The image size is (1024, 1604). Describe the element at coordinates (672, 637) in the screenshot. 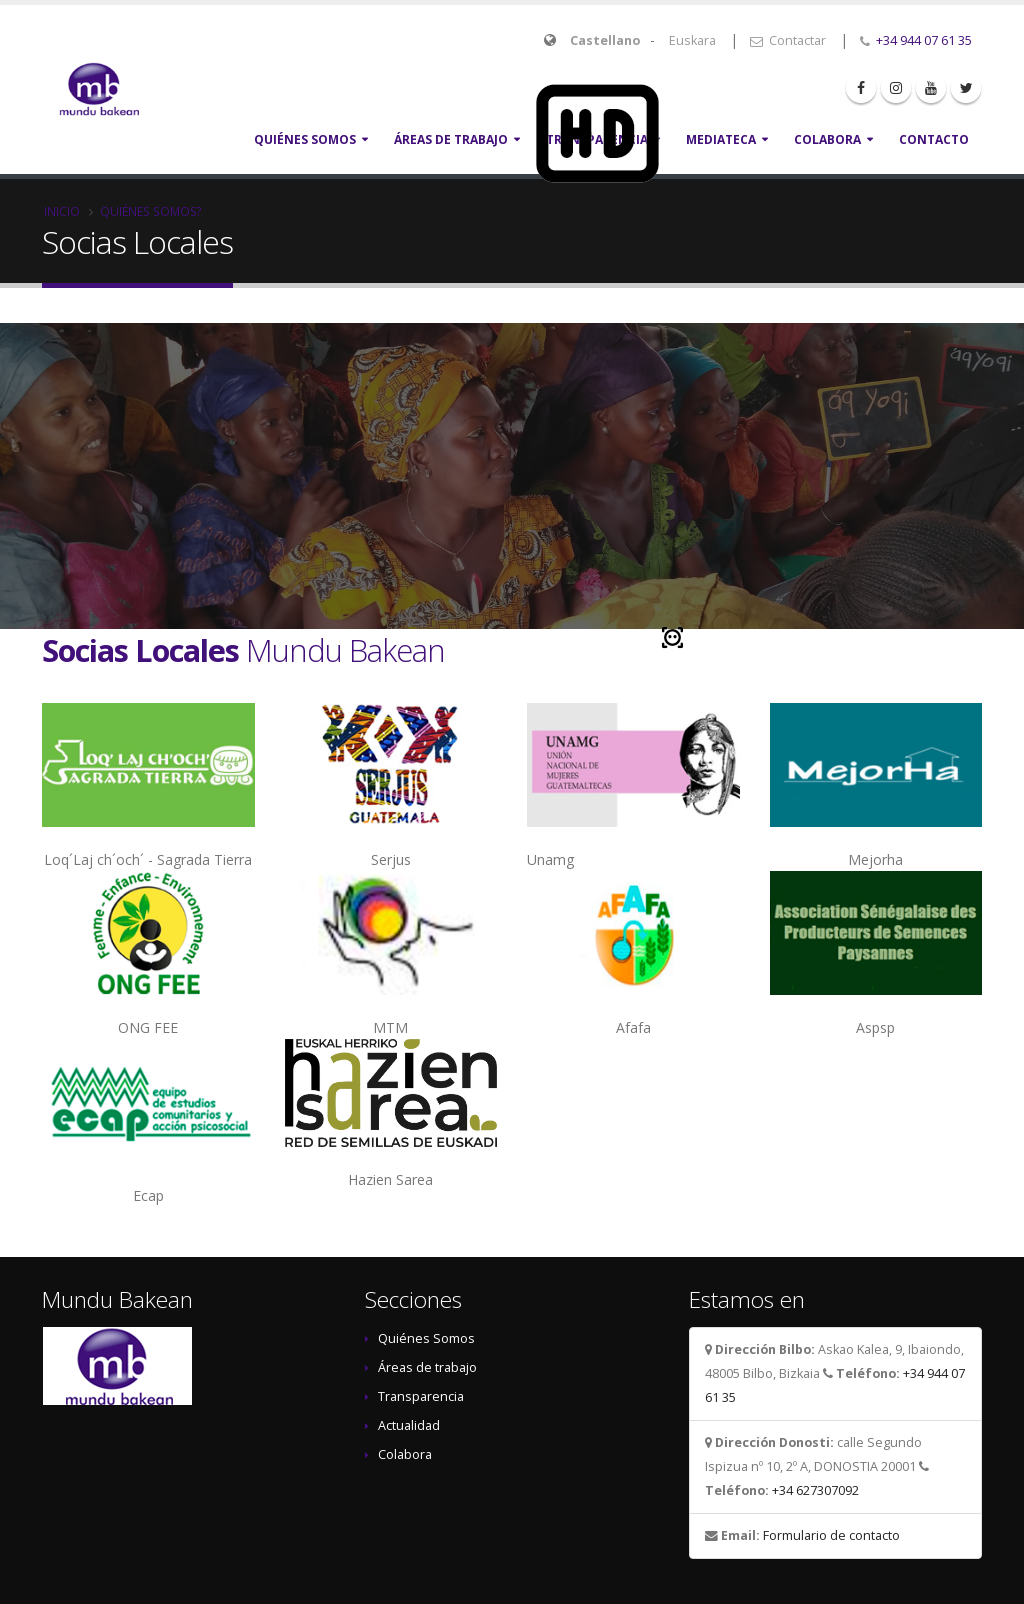

I see `scan face to unlock or authenticate` at that location.